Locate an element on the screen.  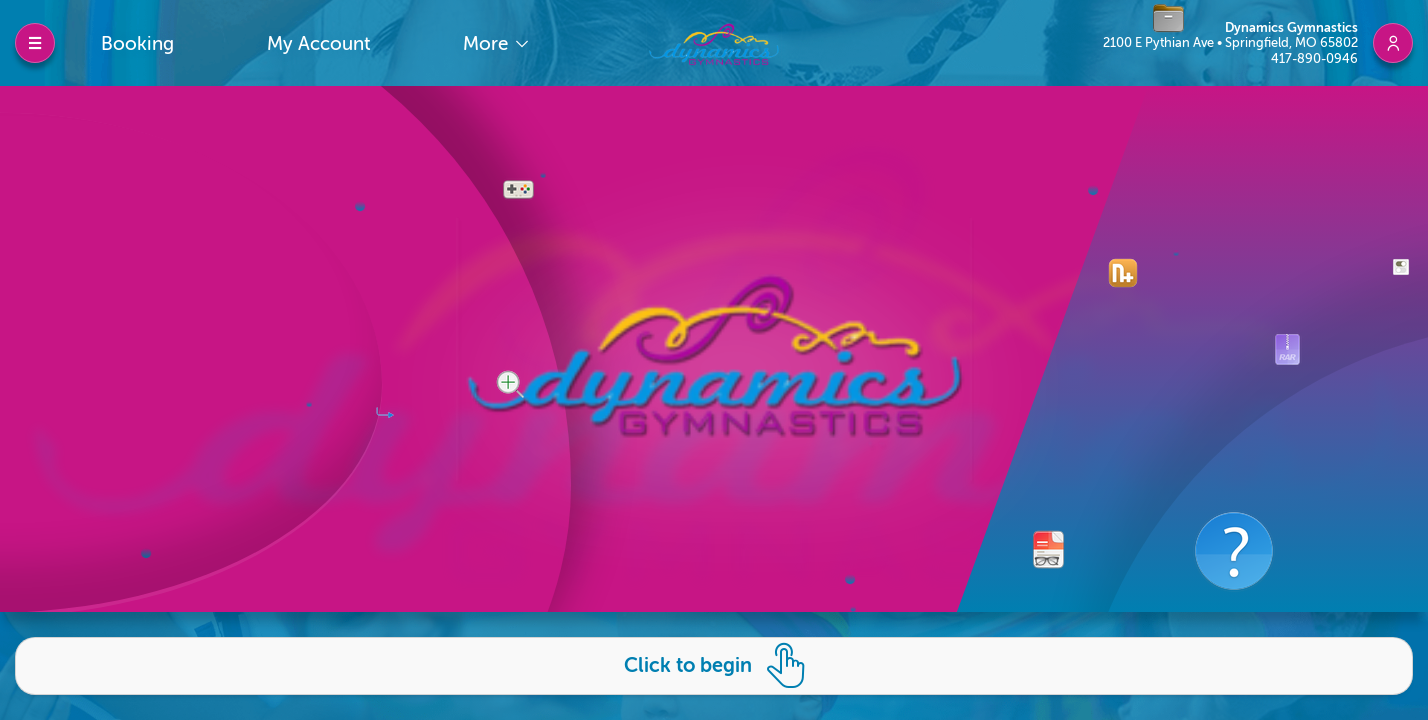
open the papers app for reading articles is located at coordinates (1048, 549).